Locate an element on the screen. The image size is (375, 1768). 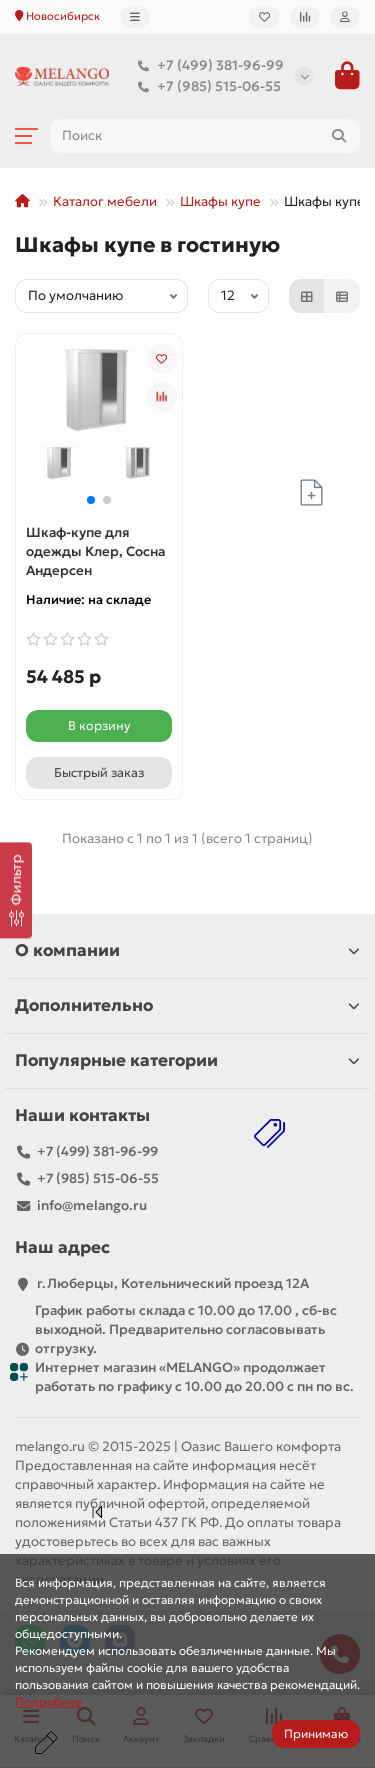
view tags or labels is located at coordinates (269, 1133).